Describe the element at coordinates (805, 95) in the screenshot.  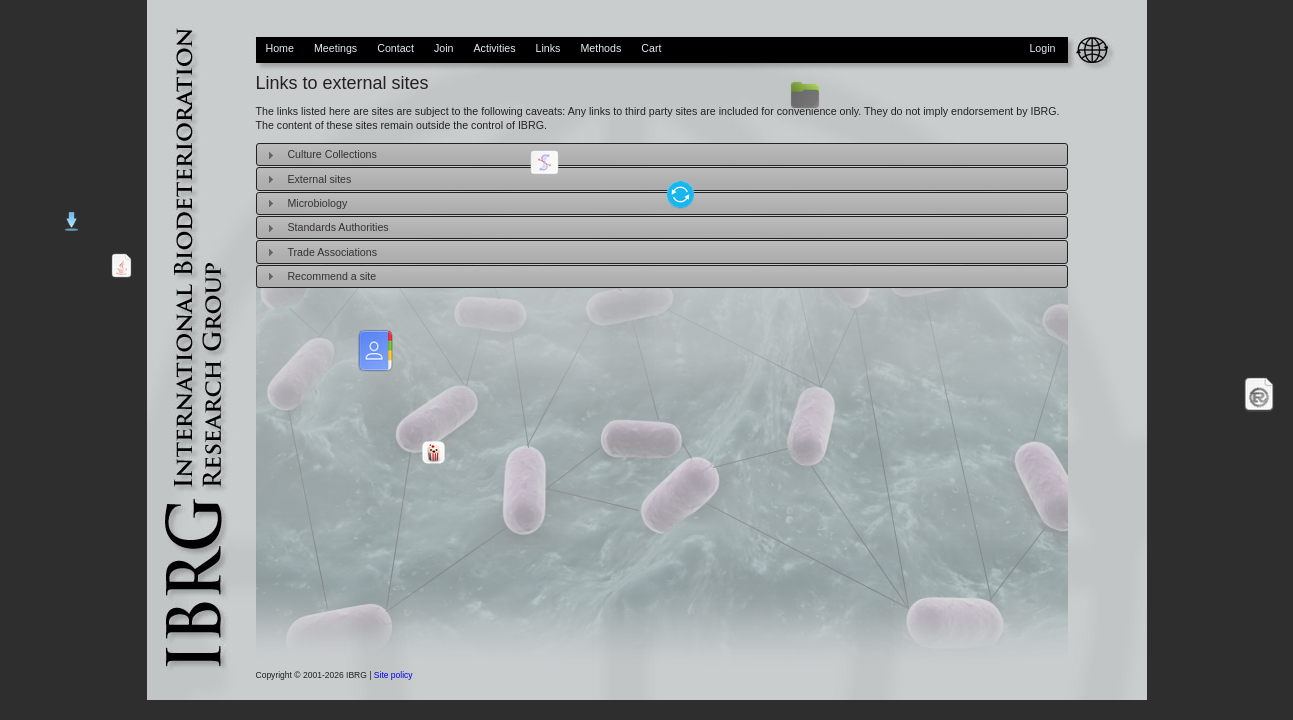
I see `drop files here to move them into this folder` at that location.